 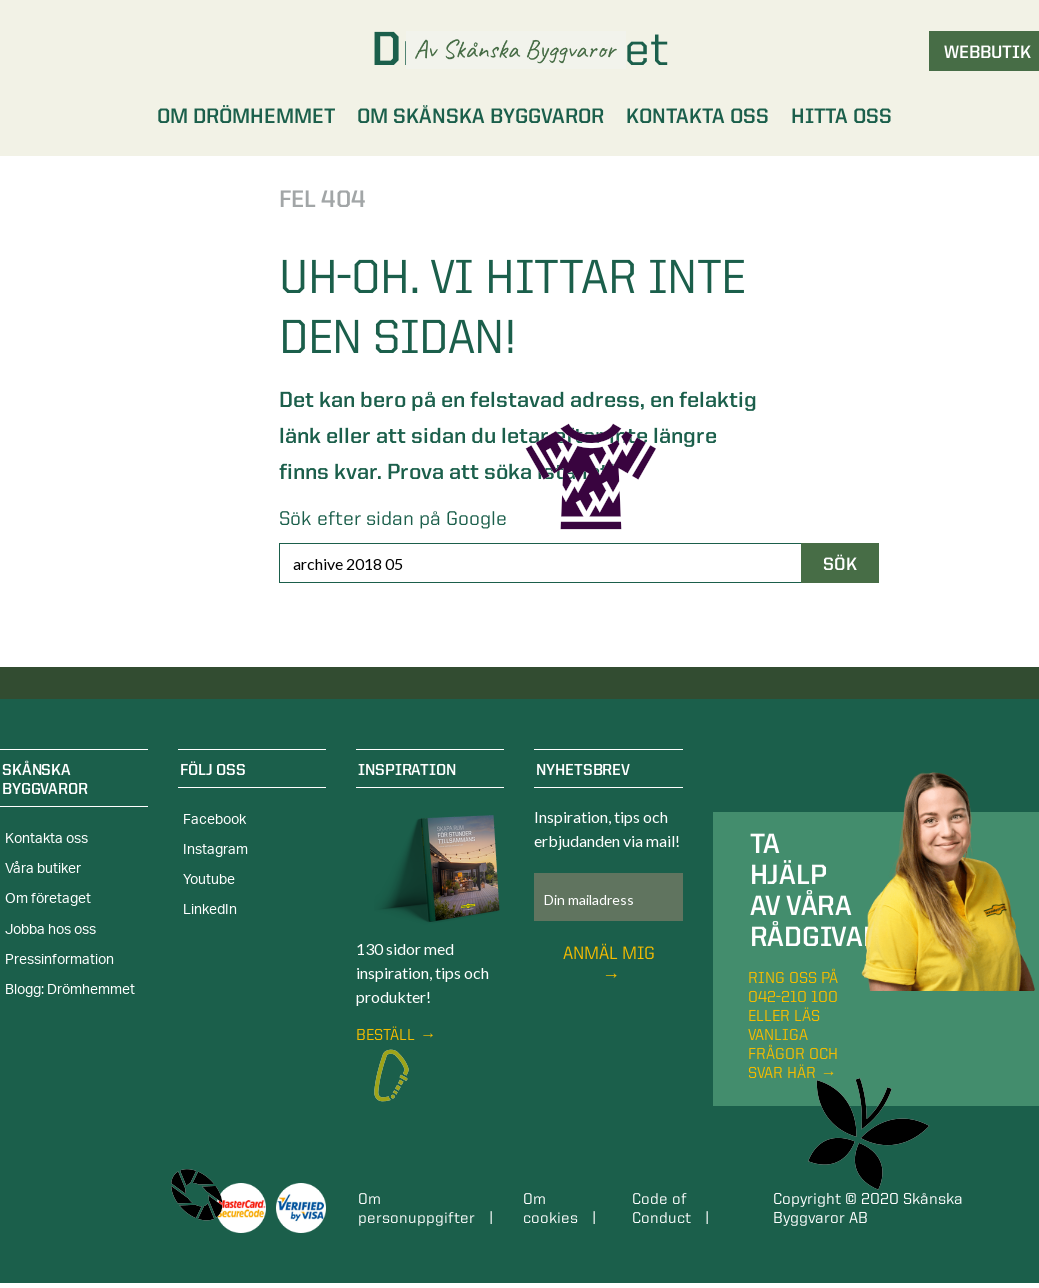 What do you see at coordinates (197, 1195) in the screenshot?
I see `adjust camera aperture settings` at bounding box center [197, 1195].